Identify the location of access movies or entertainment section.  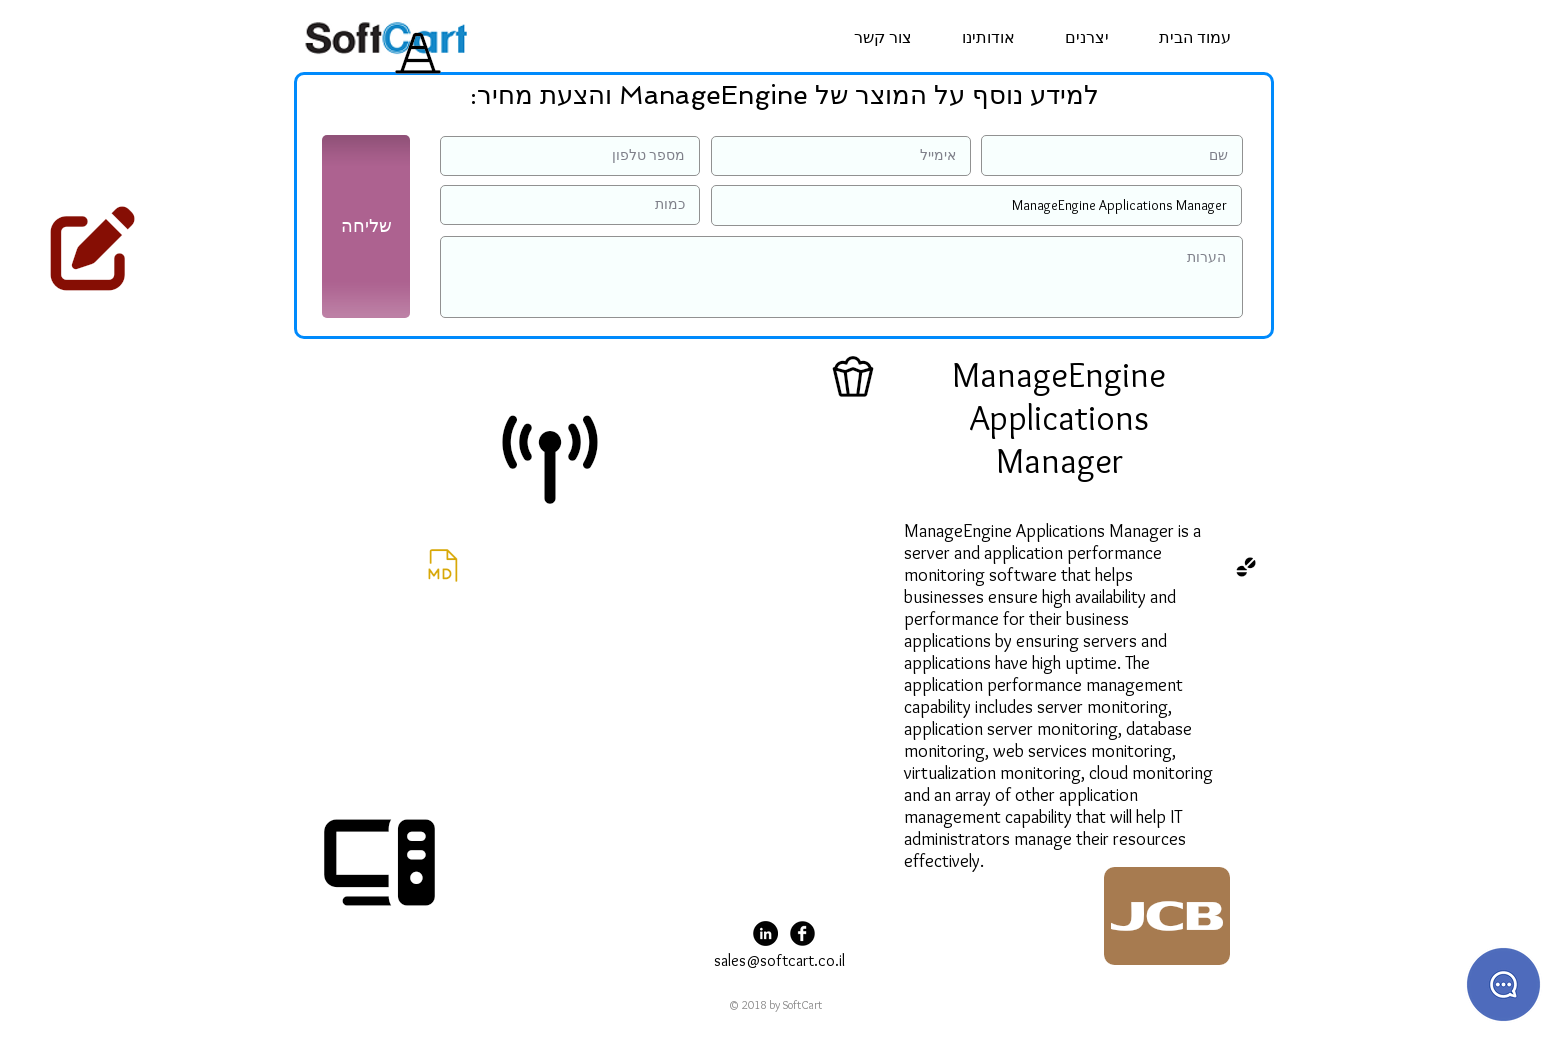
(853, 378).